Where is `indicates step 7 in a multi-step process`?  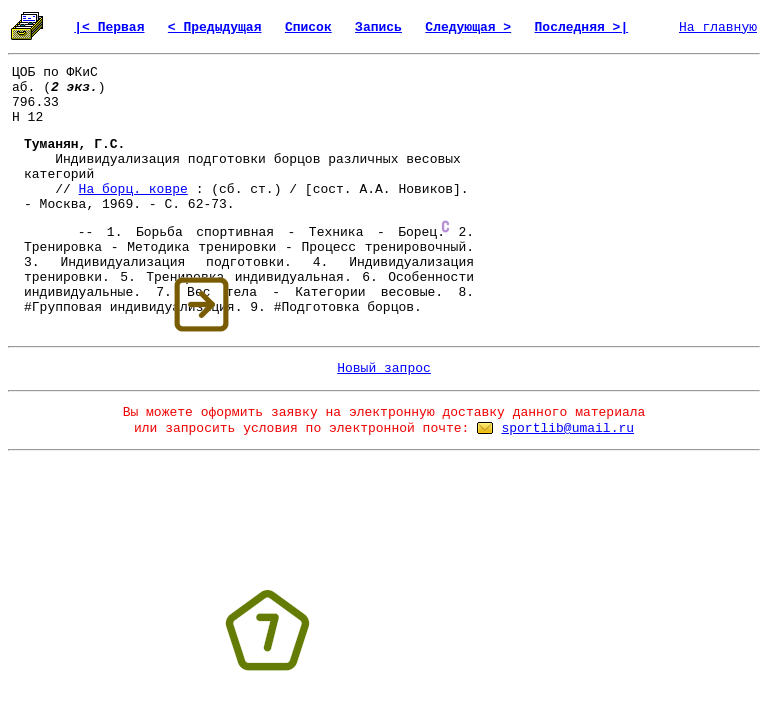 indicates step 7 in a multi-step process is located at coordinates (267, 632).